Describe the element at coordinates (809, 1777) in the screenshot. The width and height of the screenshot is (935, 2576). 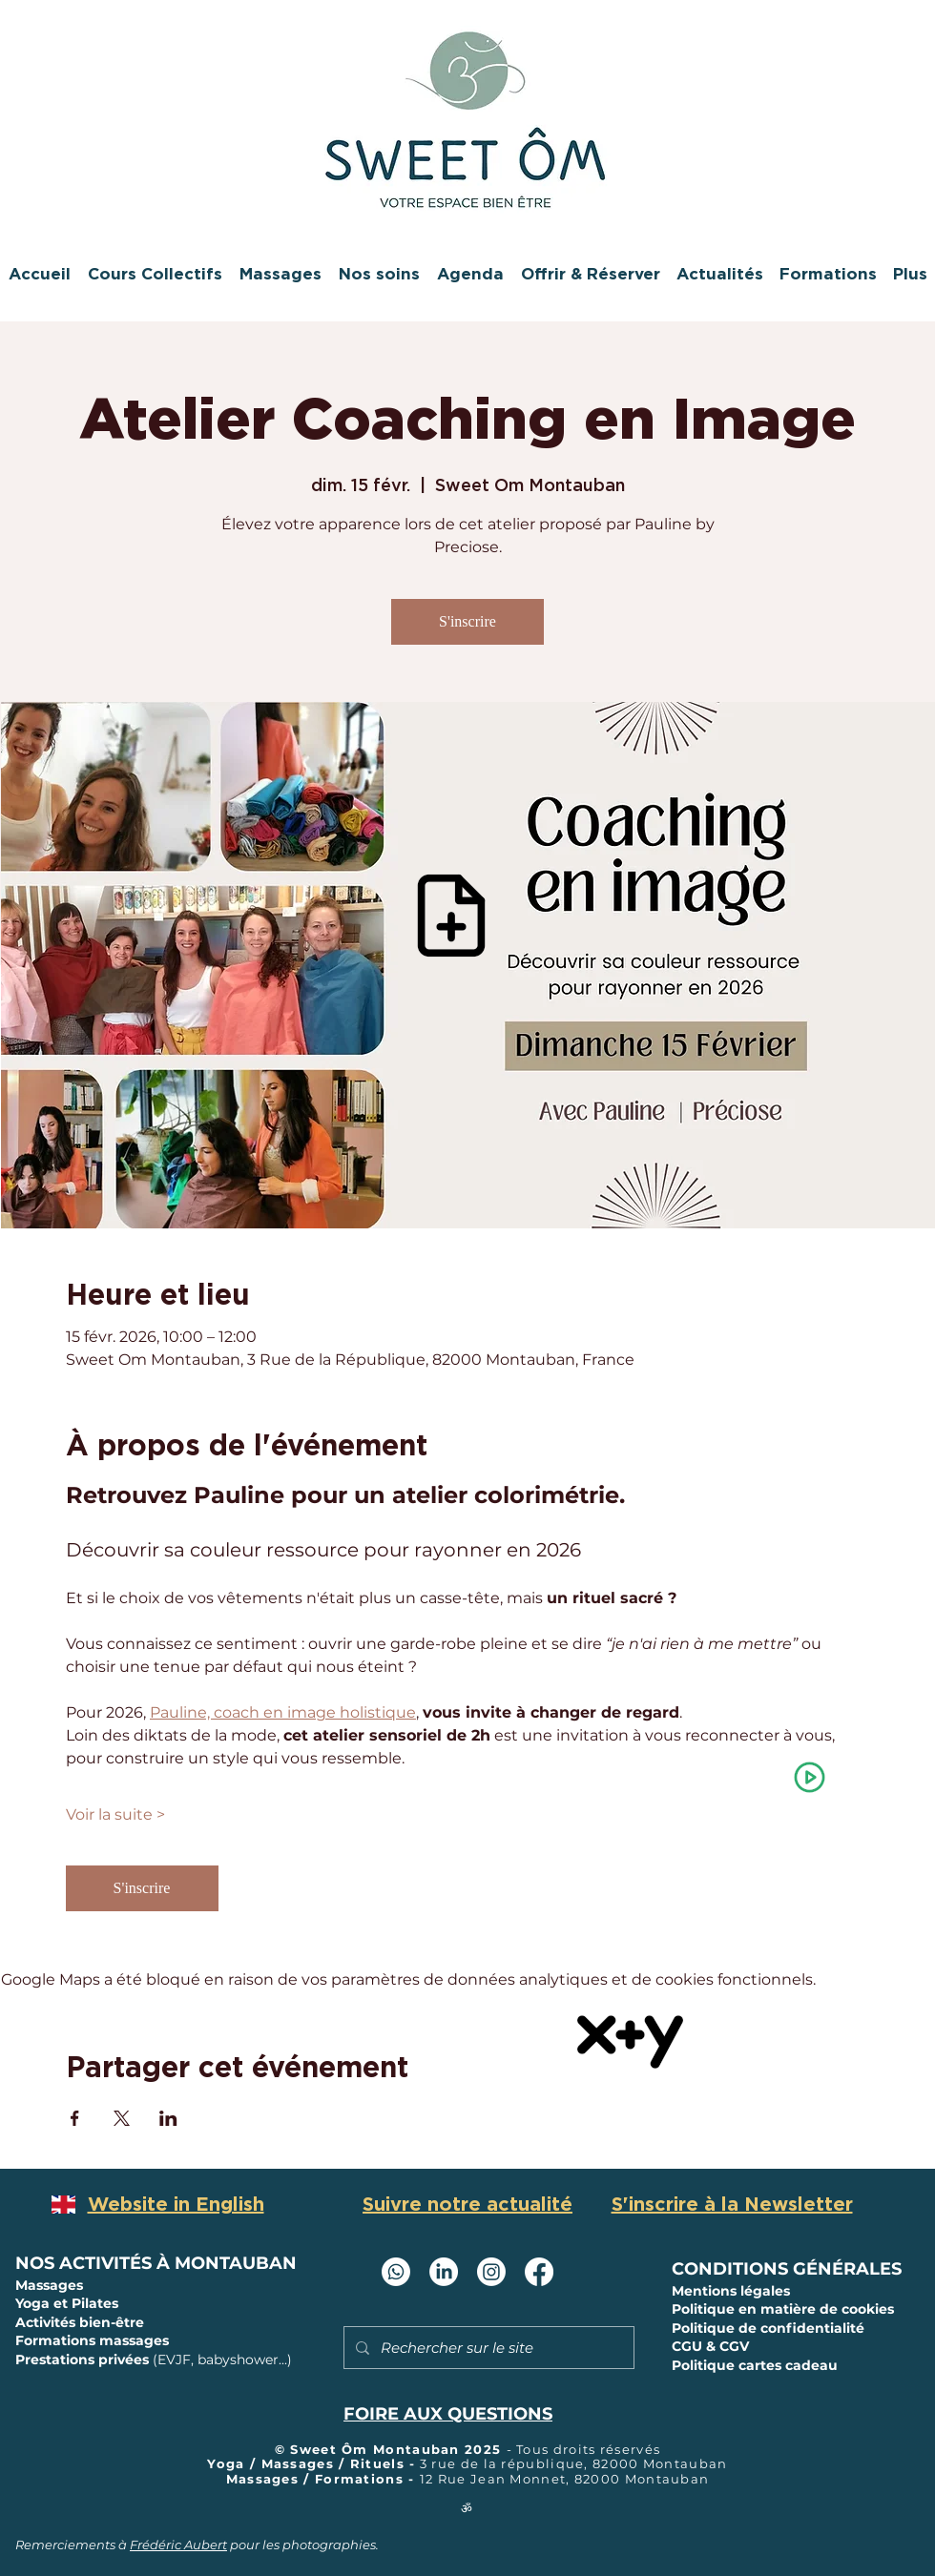
I see `play video or audio content` at that location.